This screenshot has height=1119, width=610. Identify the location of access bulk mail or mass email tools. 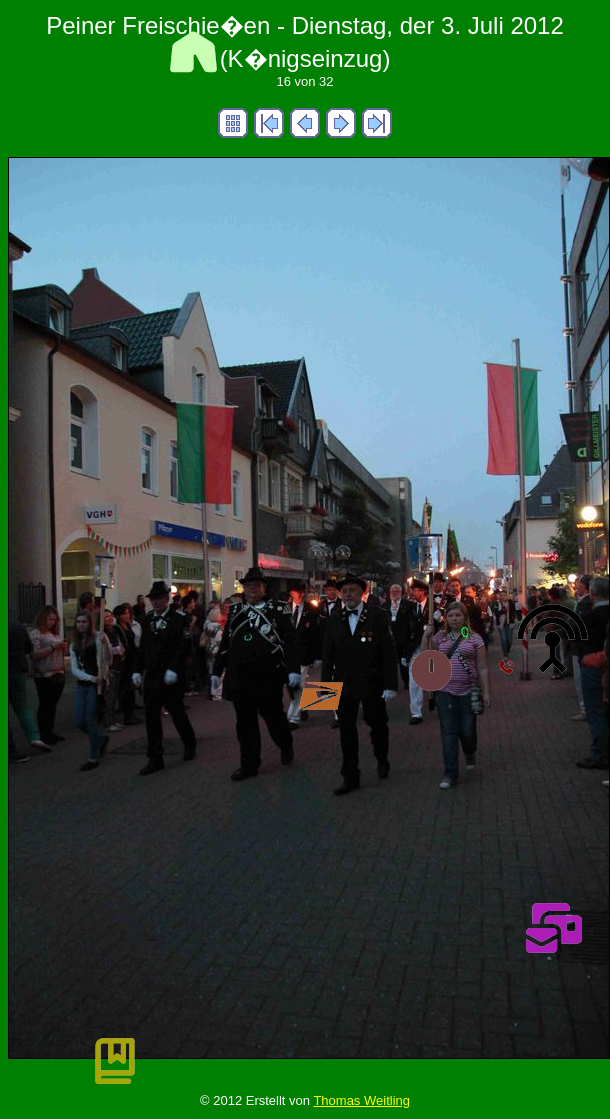
(554, 928).